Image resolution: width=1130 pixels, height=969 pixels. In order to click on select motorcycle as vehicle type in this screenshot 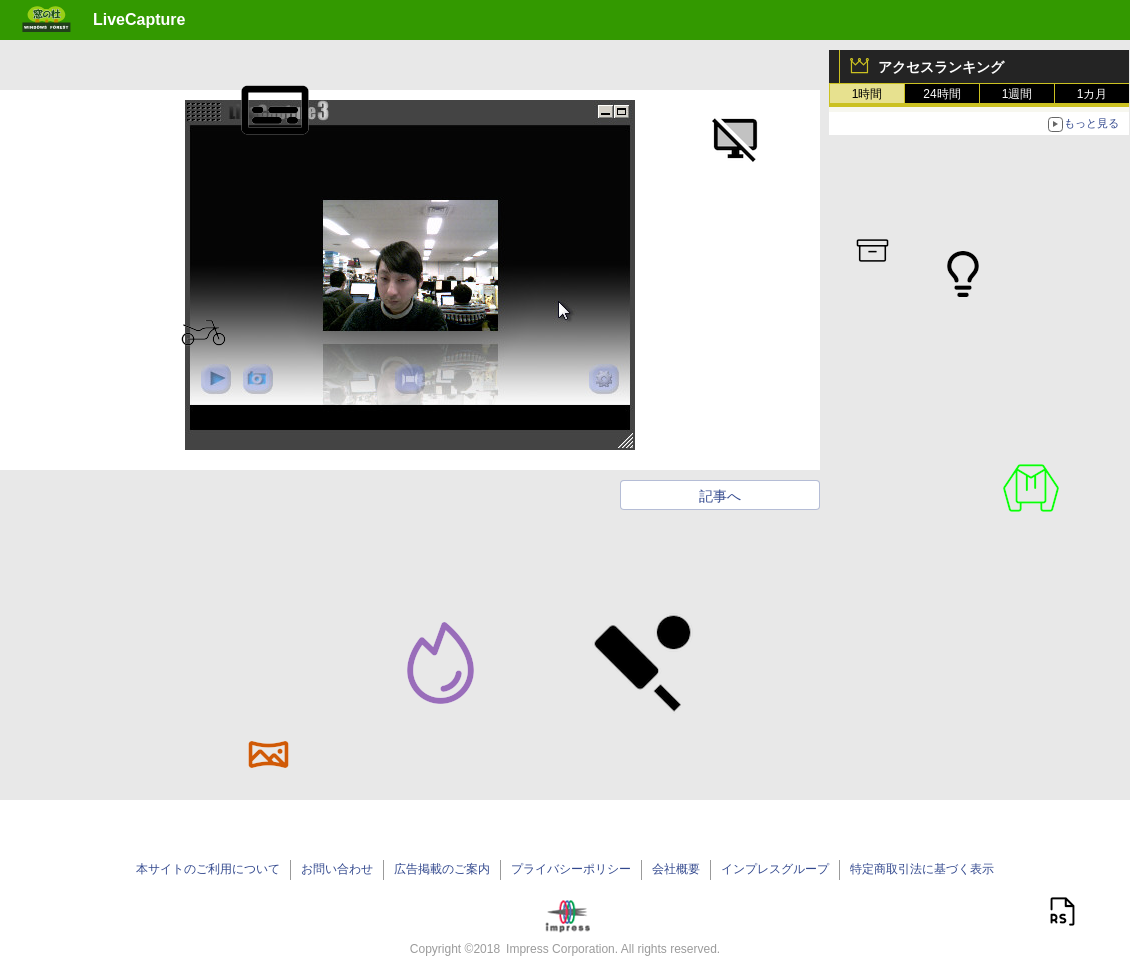, I will do `click(203, 333)`.